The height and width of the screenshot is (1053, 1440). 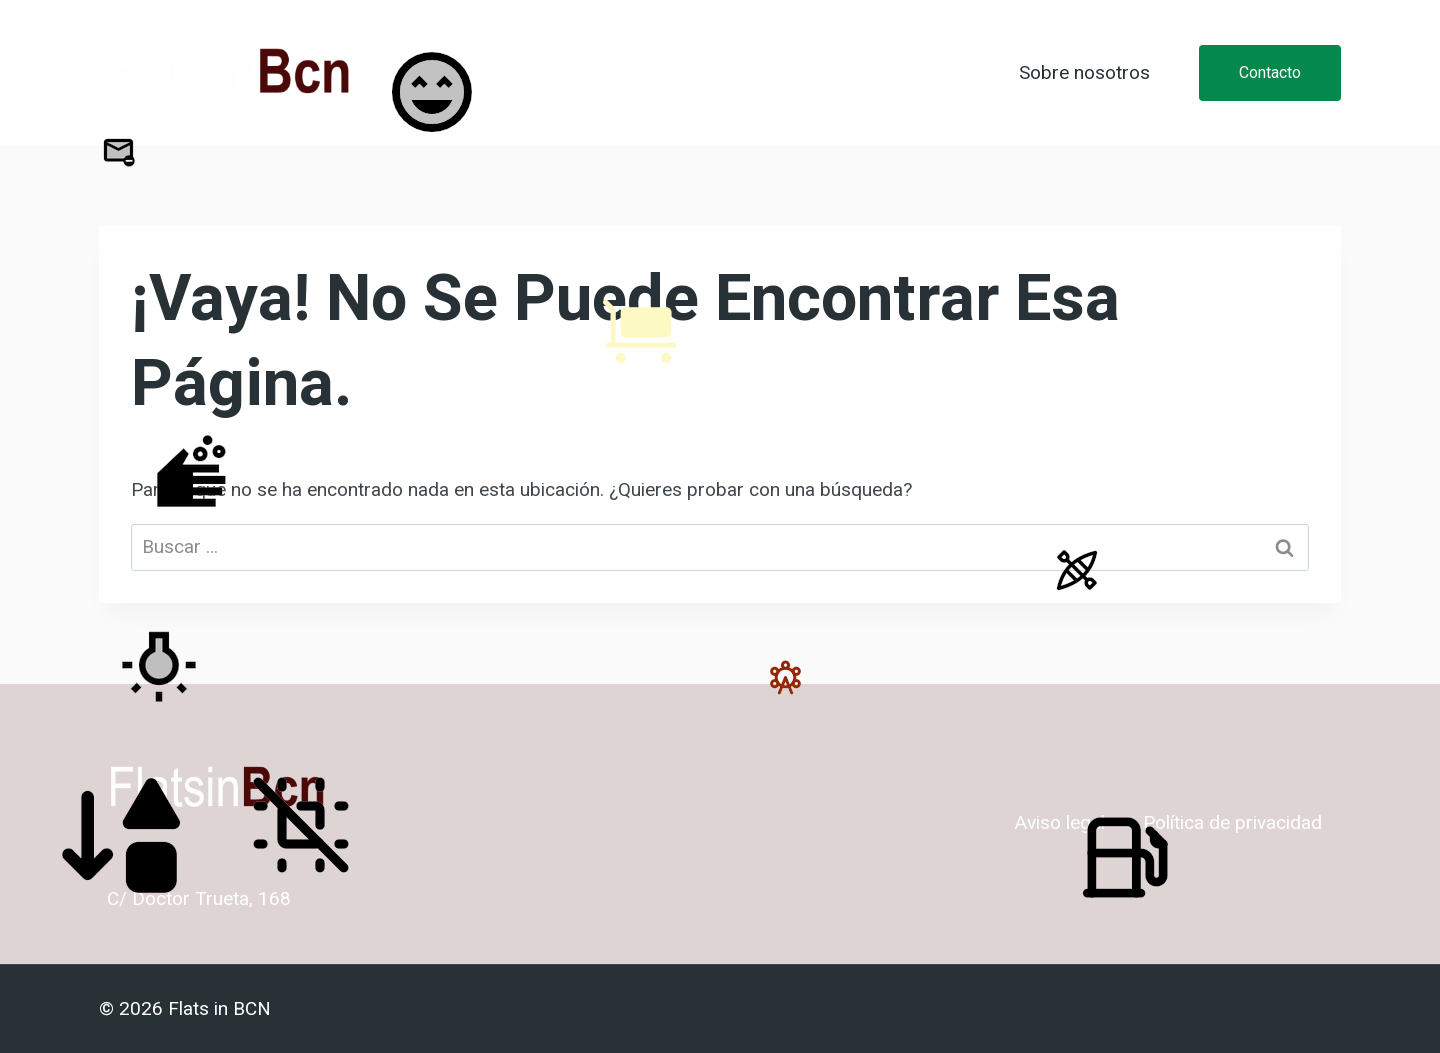 What do you see at coordinates (432, 92) in the screenshot?
I see `rate your experience as very satisfied` at bounding box center [432, 92].